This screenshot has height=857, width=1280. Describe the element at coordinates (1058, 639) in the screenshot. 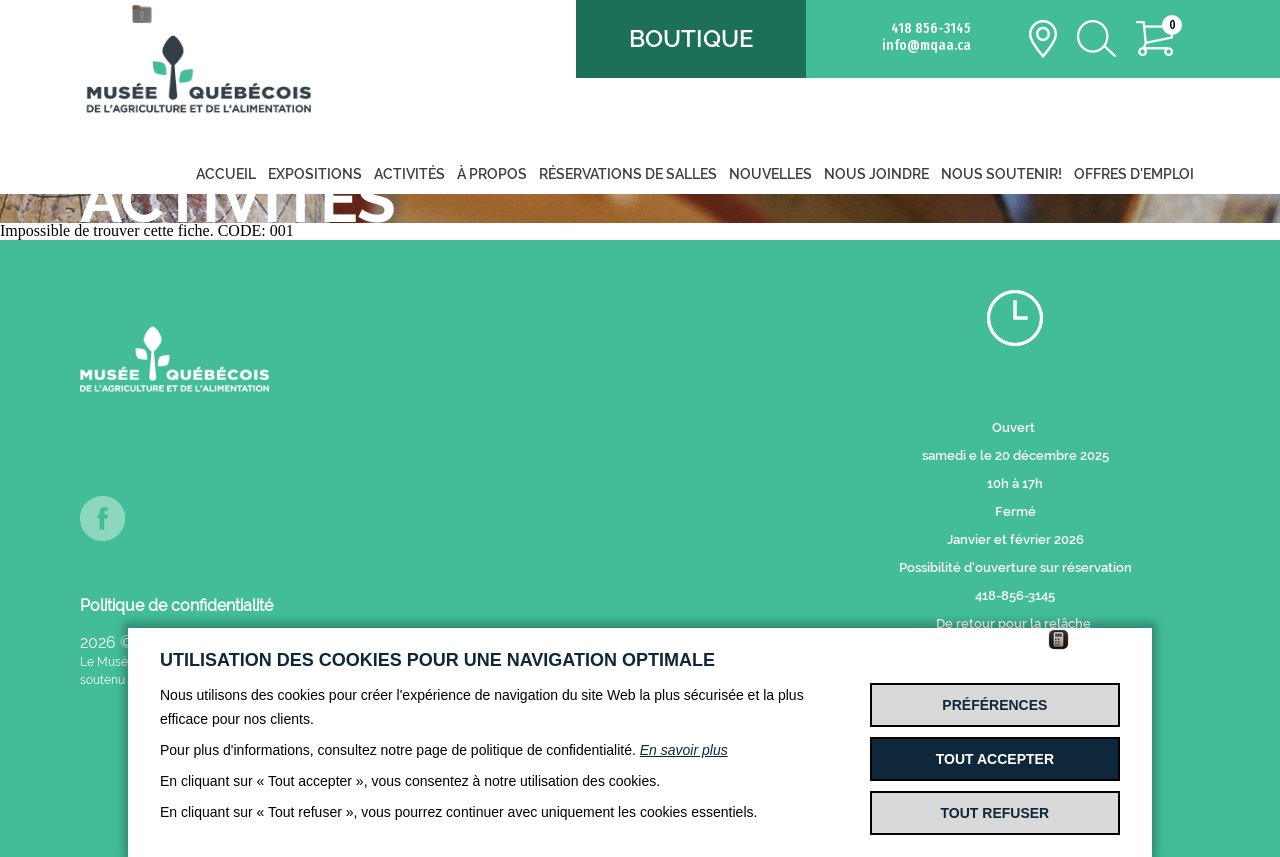

I see `open the calculator app` at that location.